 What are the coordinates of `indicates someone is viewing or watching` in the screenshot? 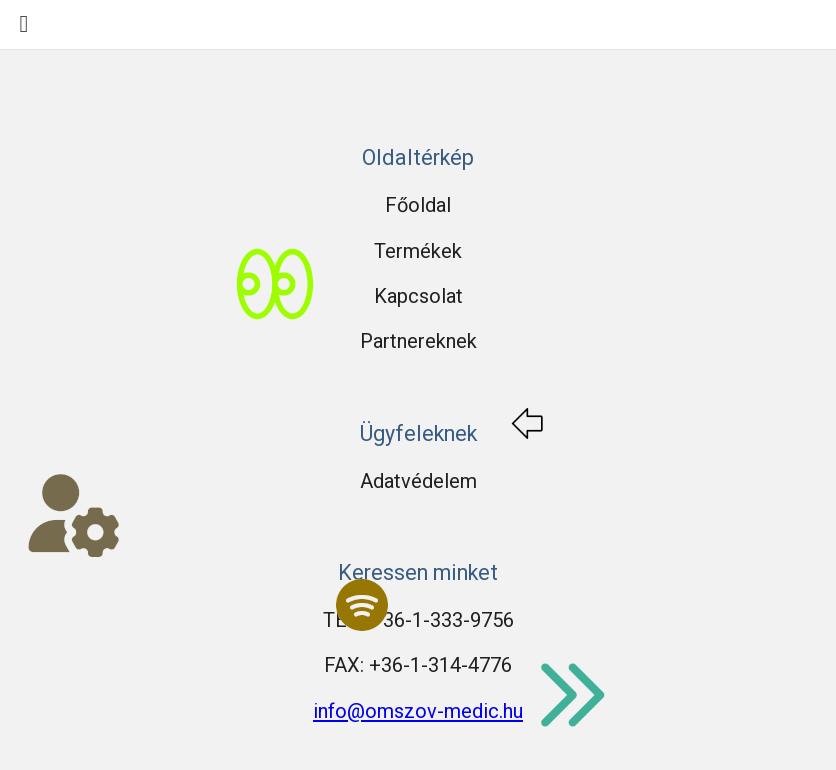 It's located at (275, 284).